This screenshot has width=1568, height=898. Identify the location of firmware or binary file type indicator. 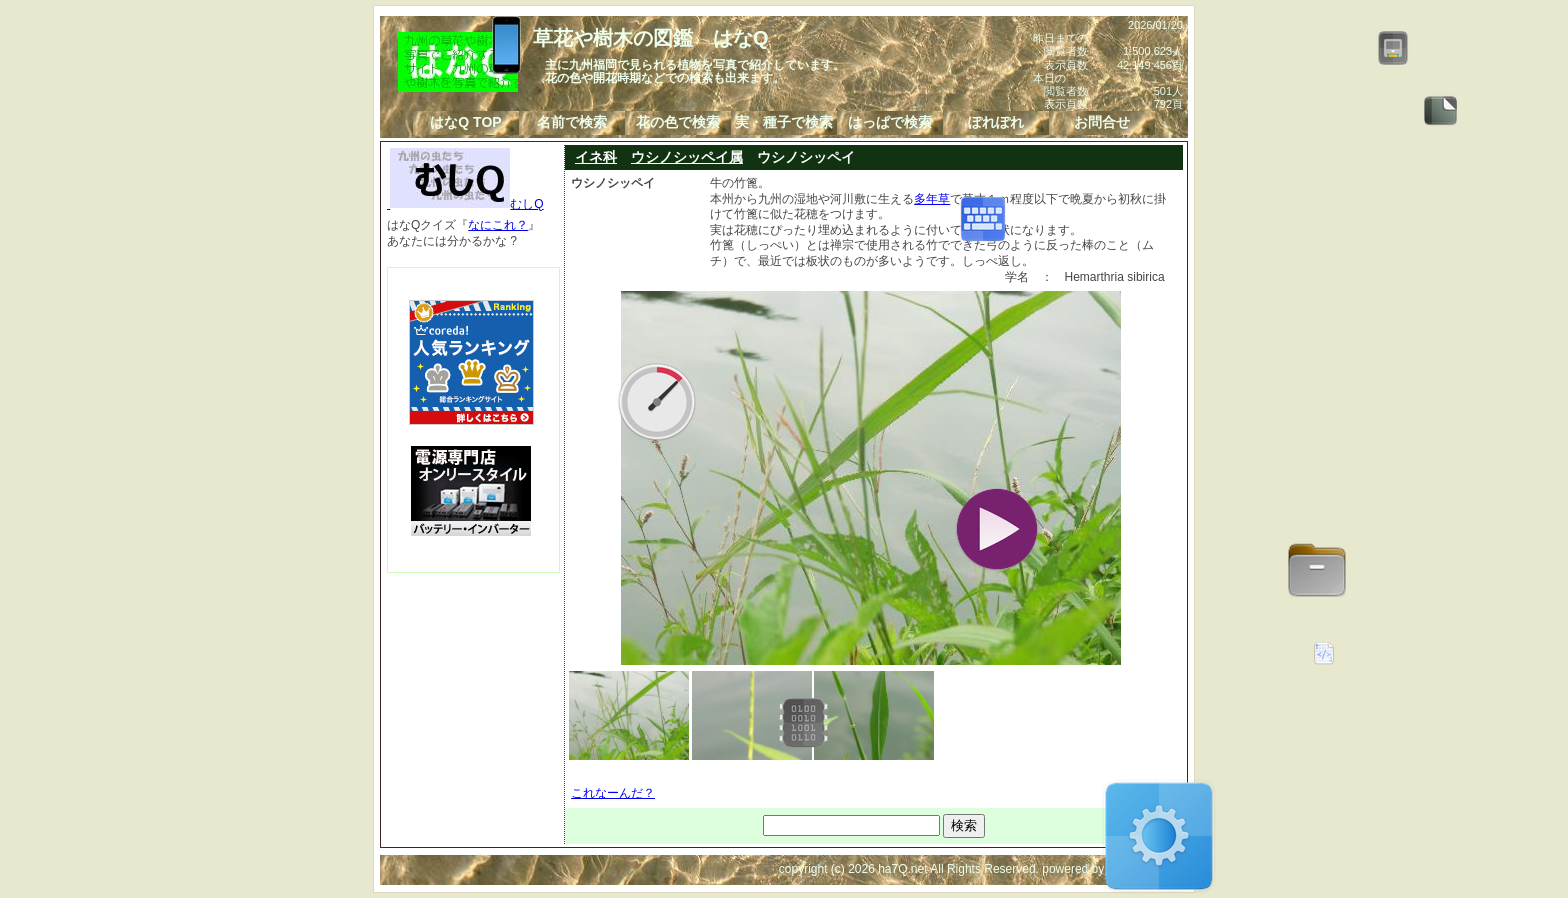
(803, 722).